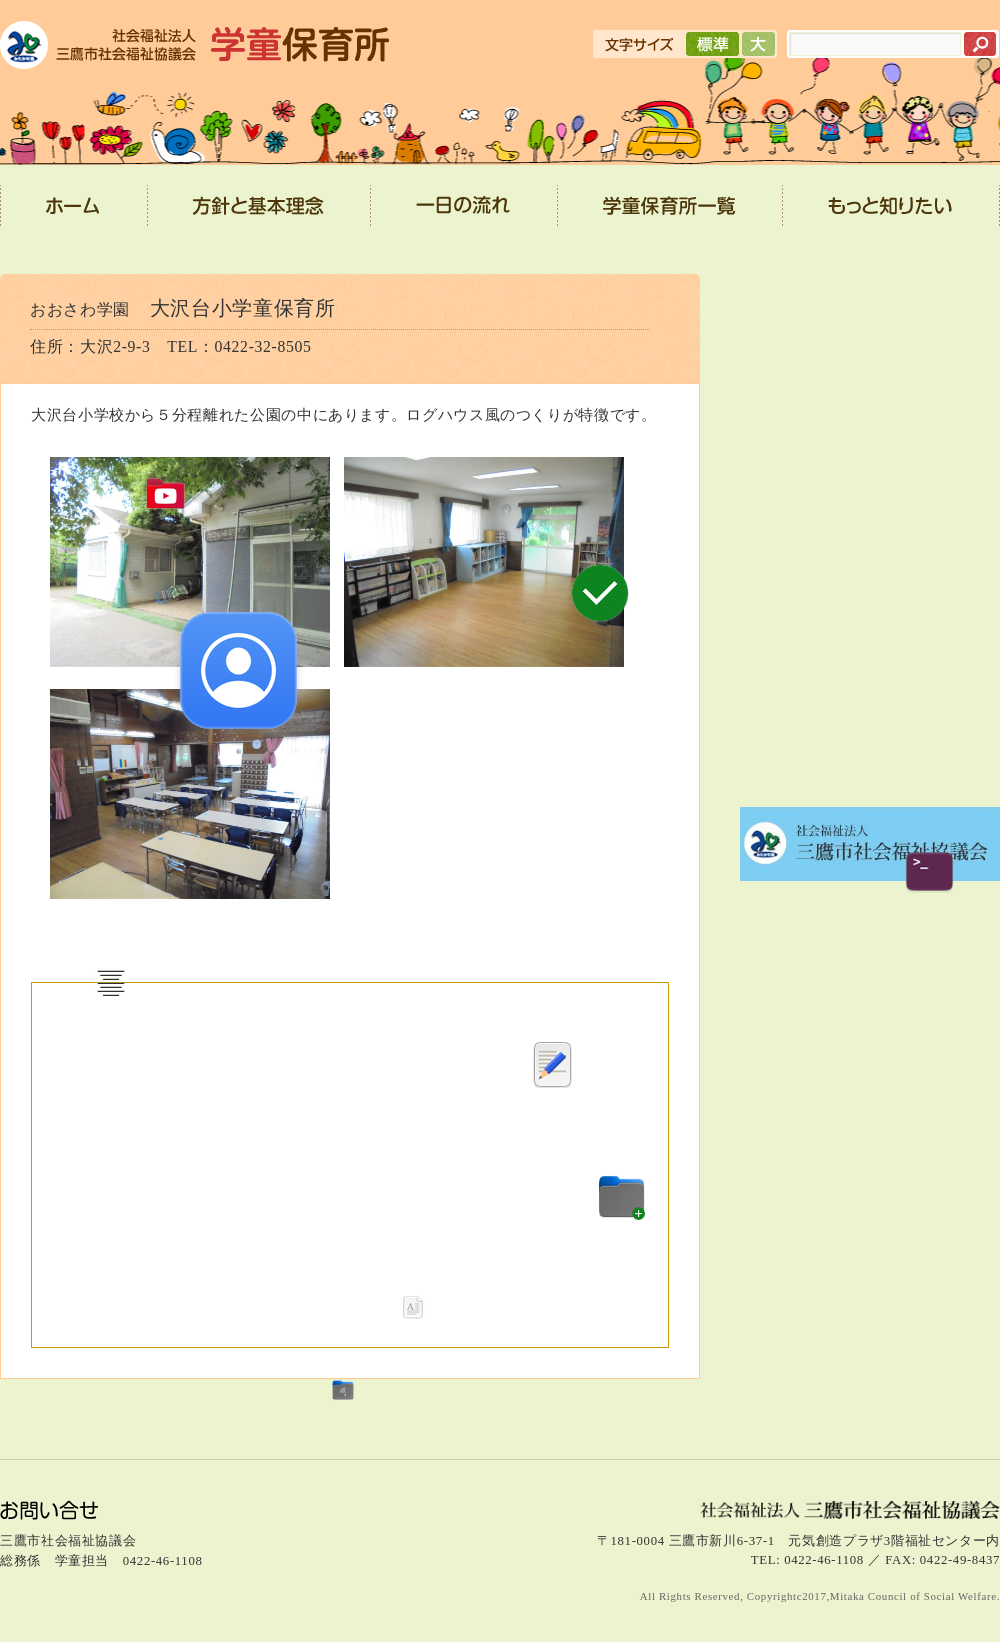 Image resolution: width=1000 pixels, height=1642 pixels. I want to click on open folder containing downloaded youtube videos, so click(165, 494).